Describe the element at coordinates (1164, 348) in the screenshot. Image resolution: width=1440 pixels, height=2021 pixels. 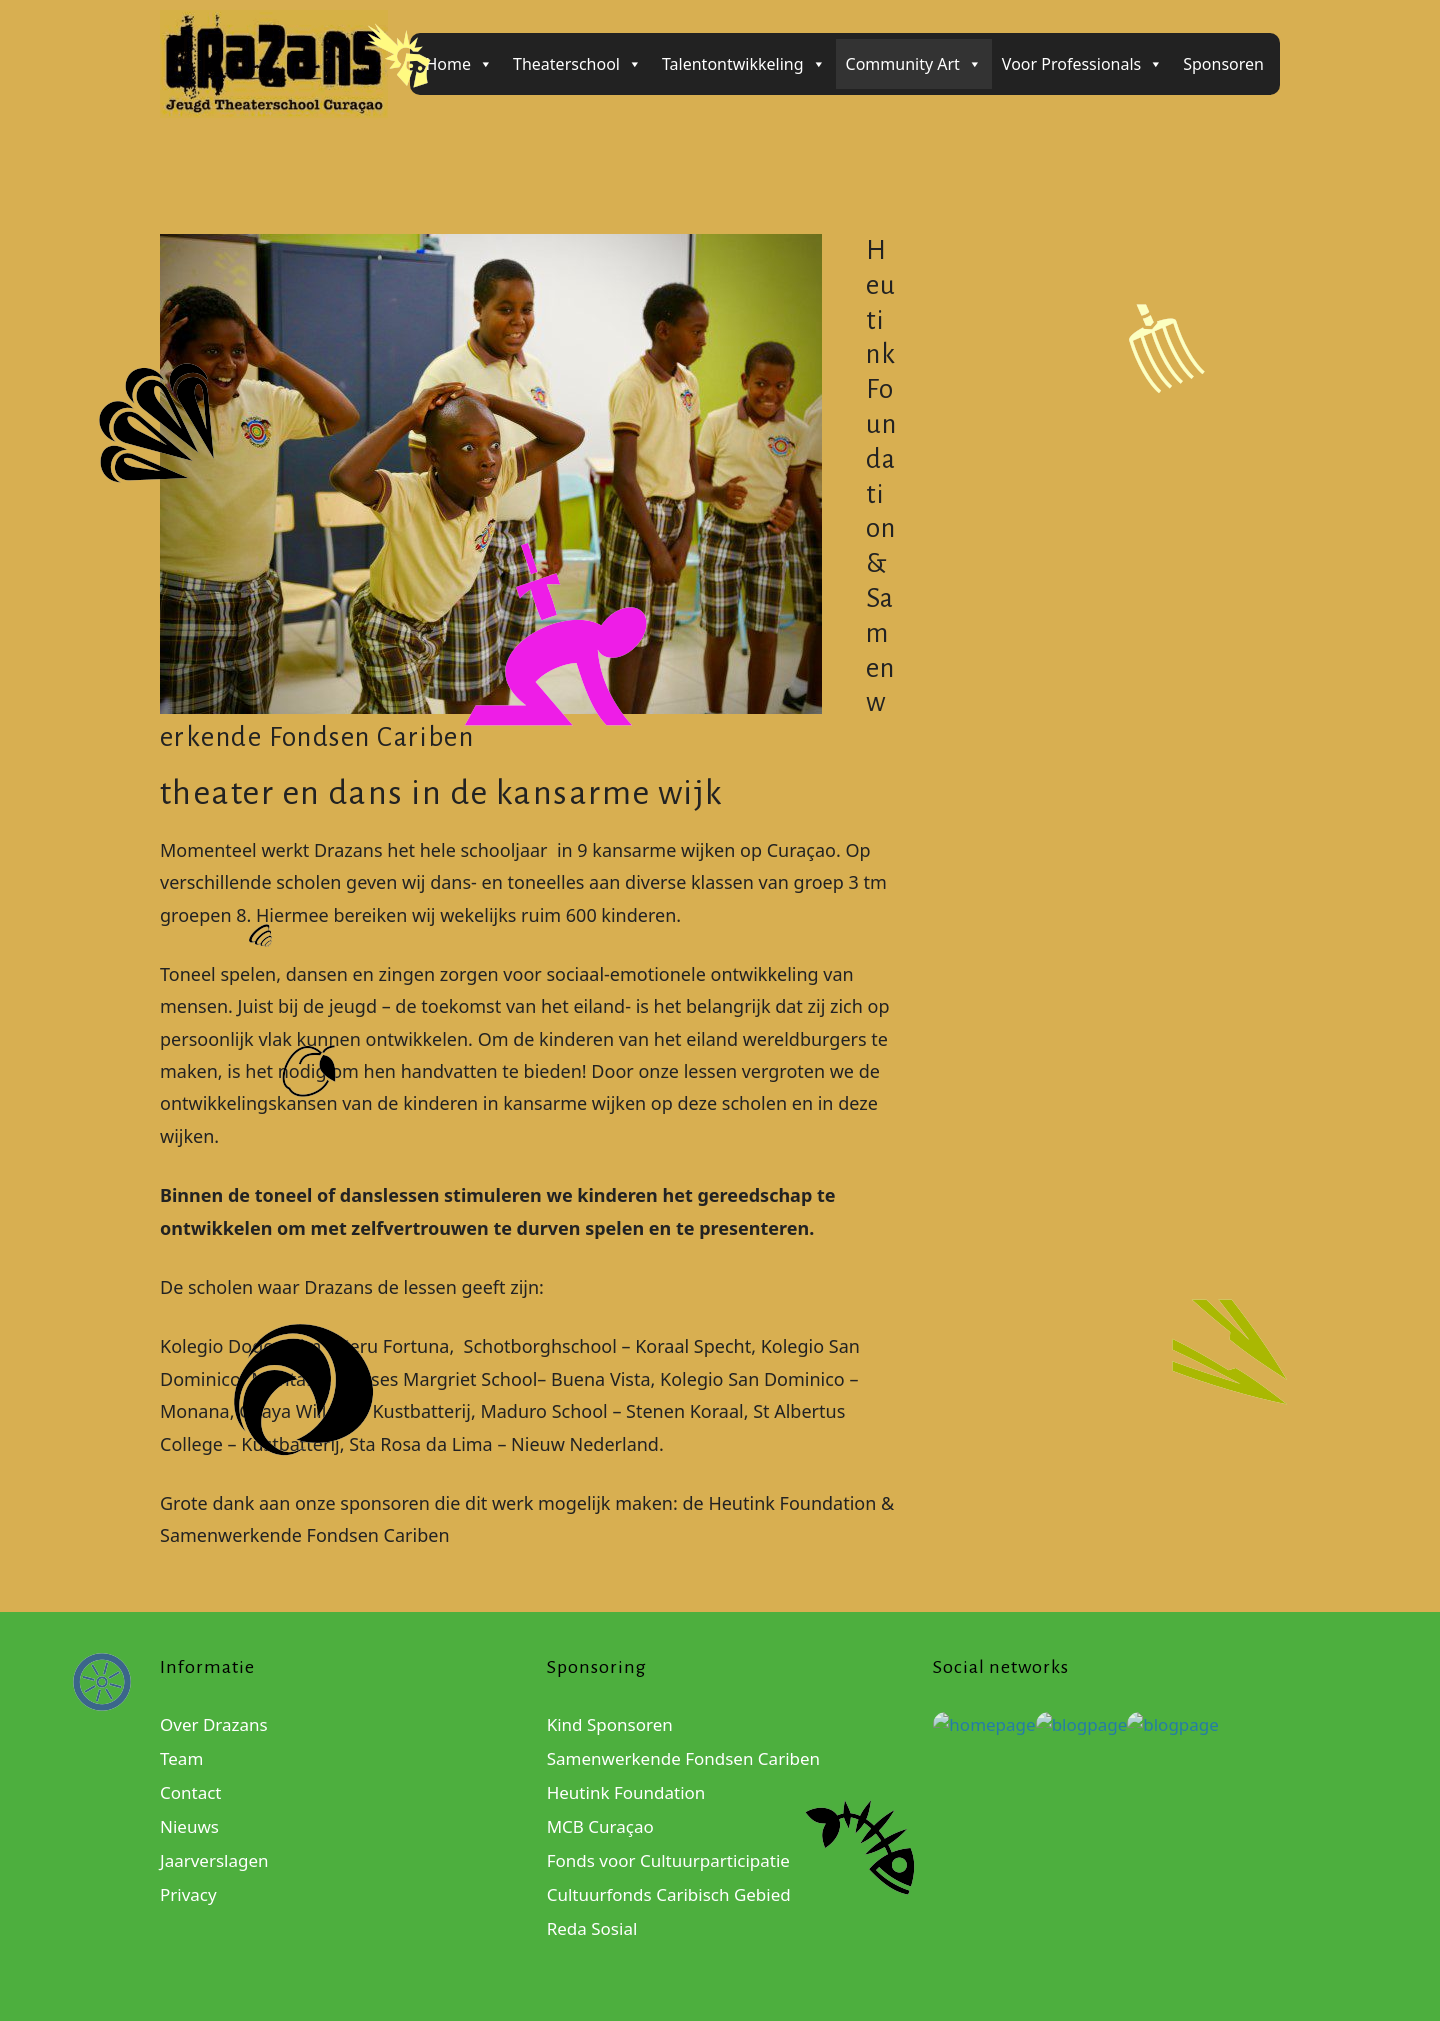
I see `farming or agriculture tool category` at that location.